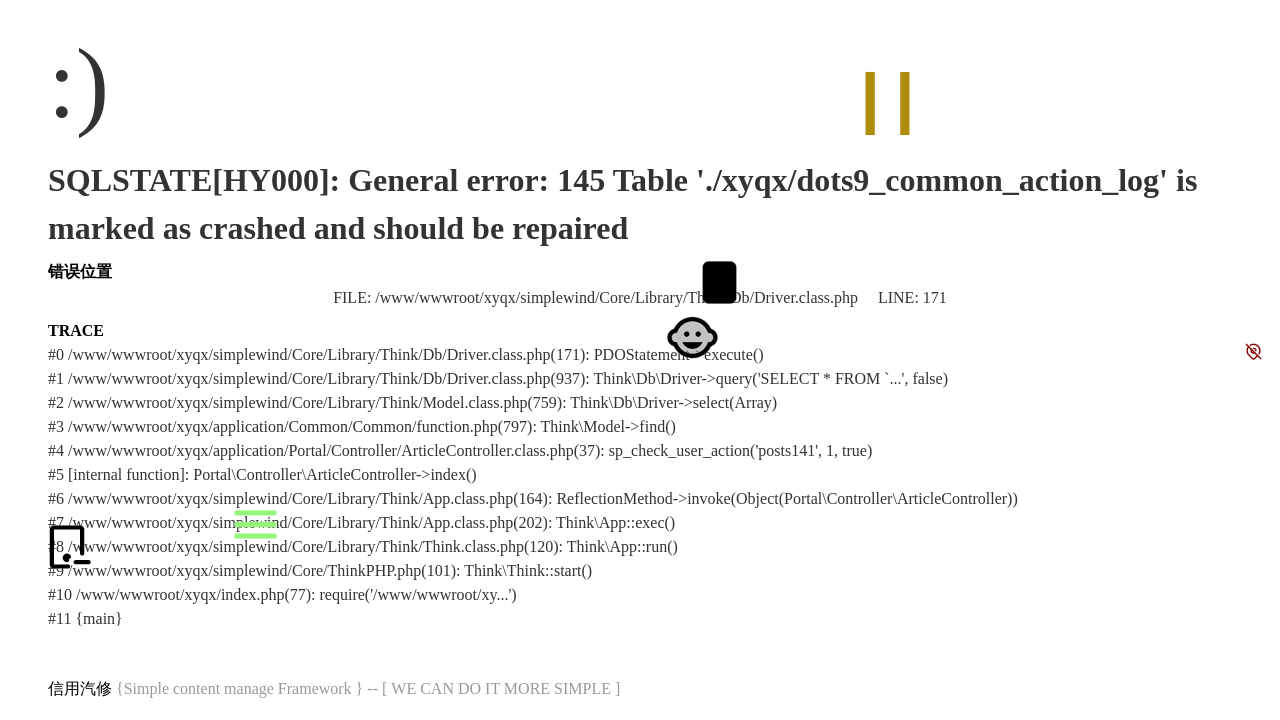 This screenshot has width=1280, height=720. Describe the element at coordinates (255, 524) in the screenshot. I see `open the navigation menu` at that location.